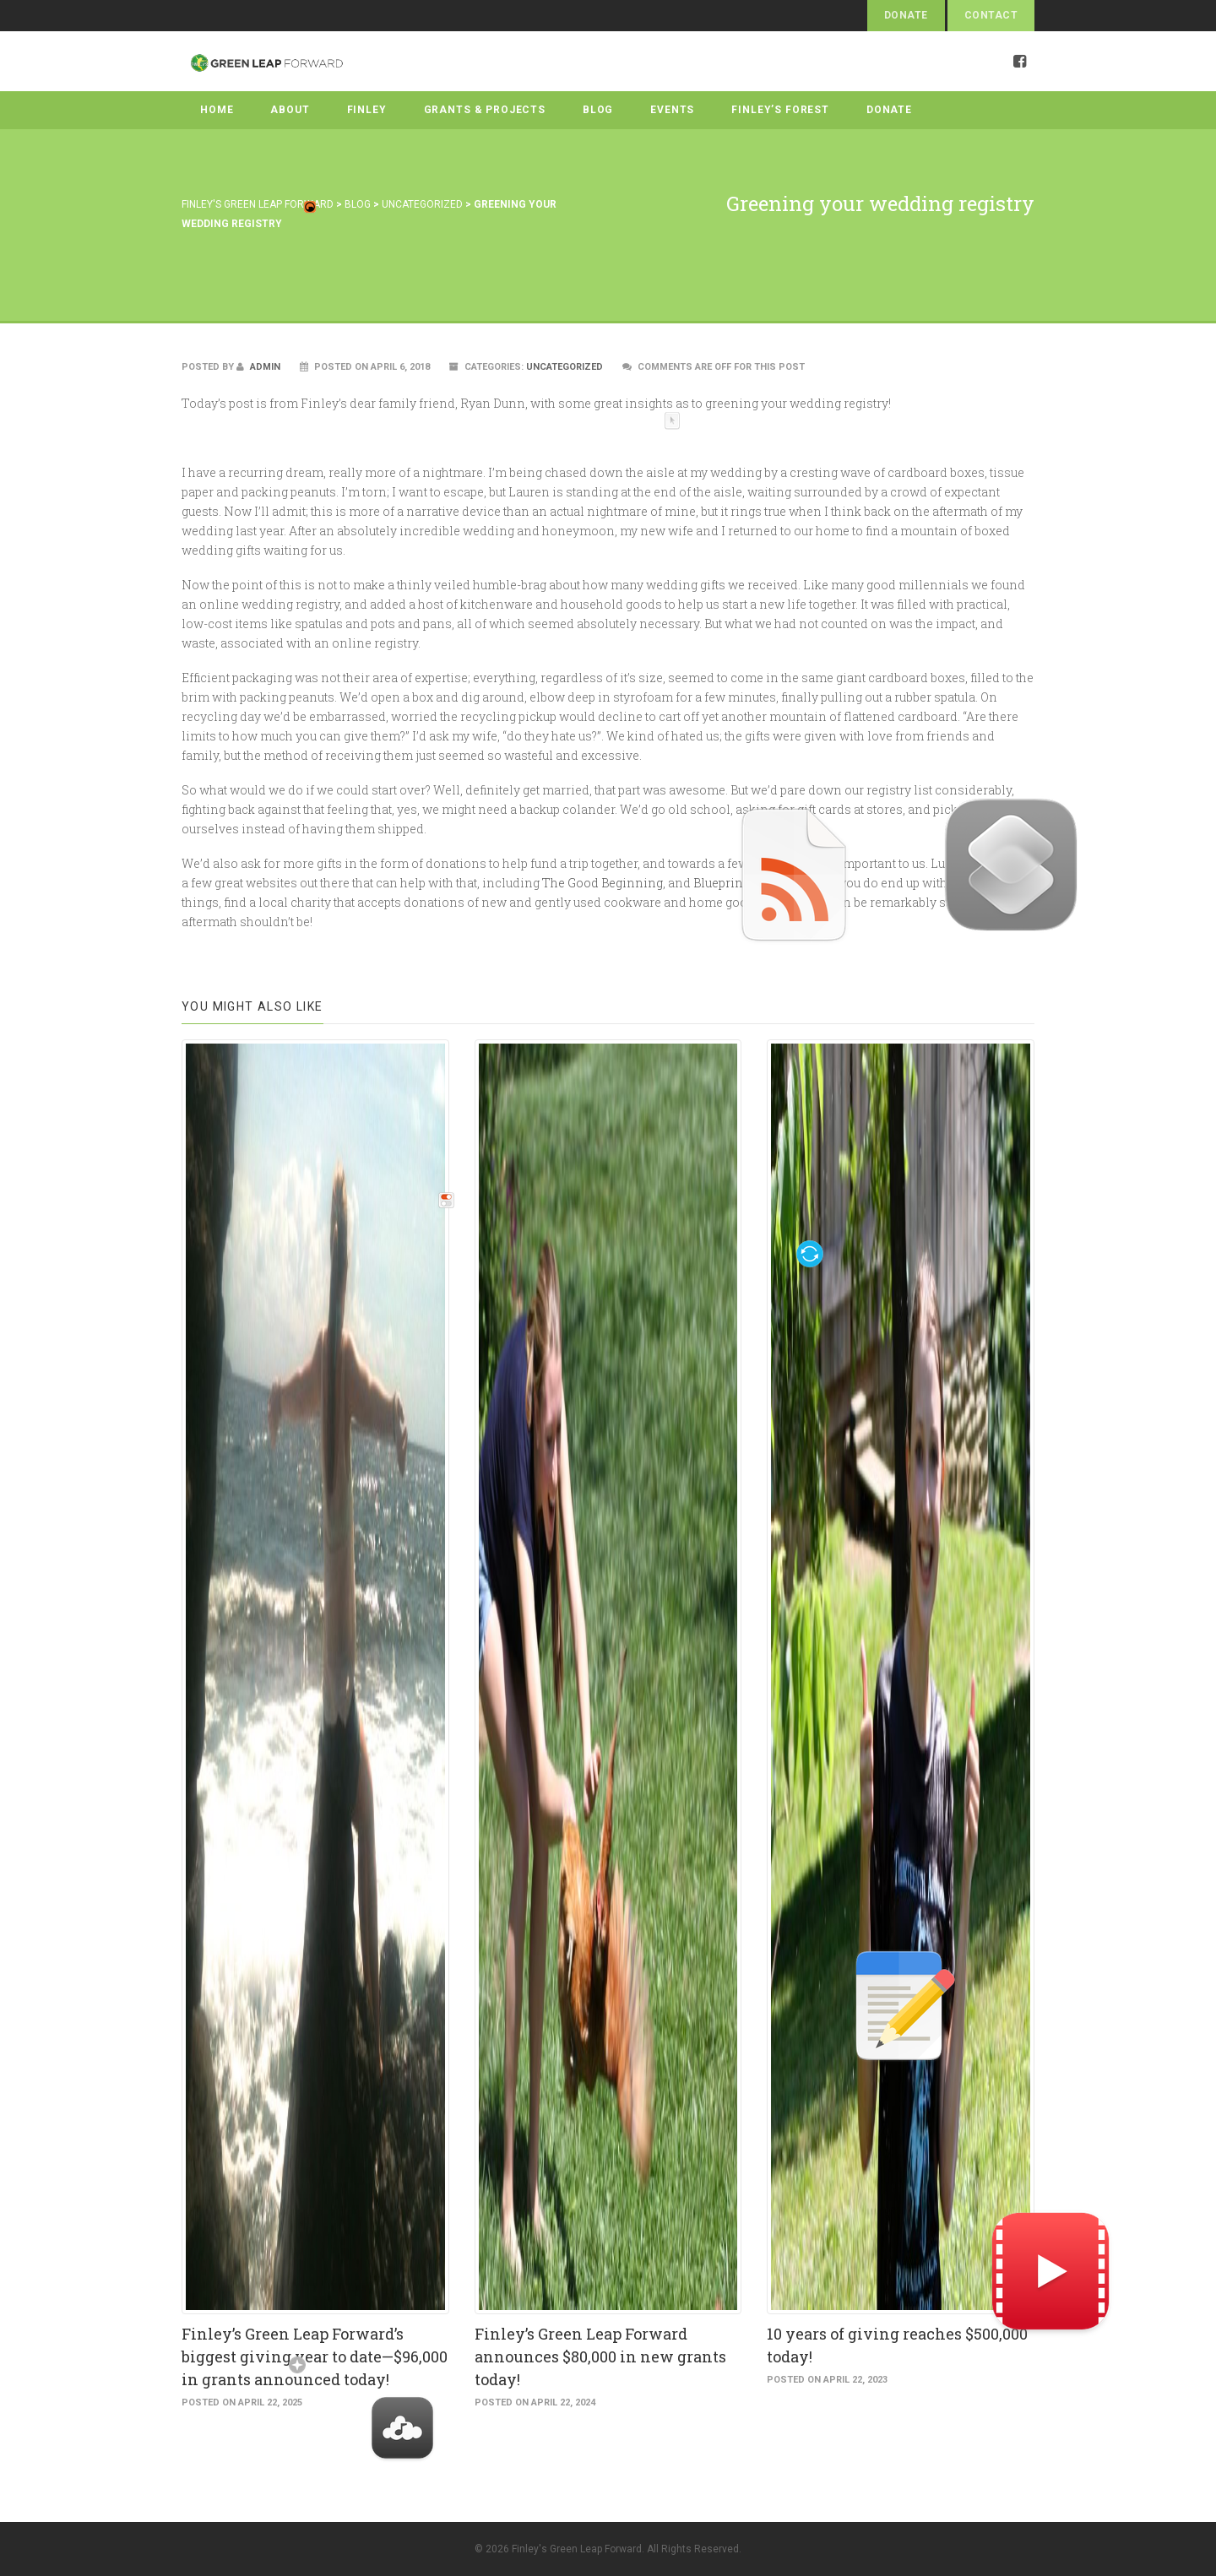  What do you see at coordinates (310, 207) in the screenshot?
I see `launch the Black Mesa game application` at bounding box center [310, 207].